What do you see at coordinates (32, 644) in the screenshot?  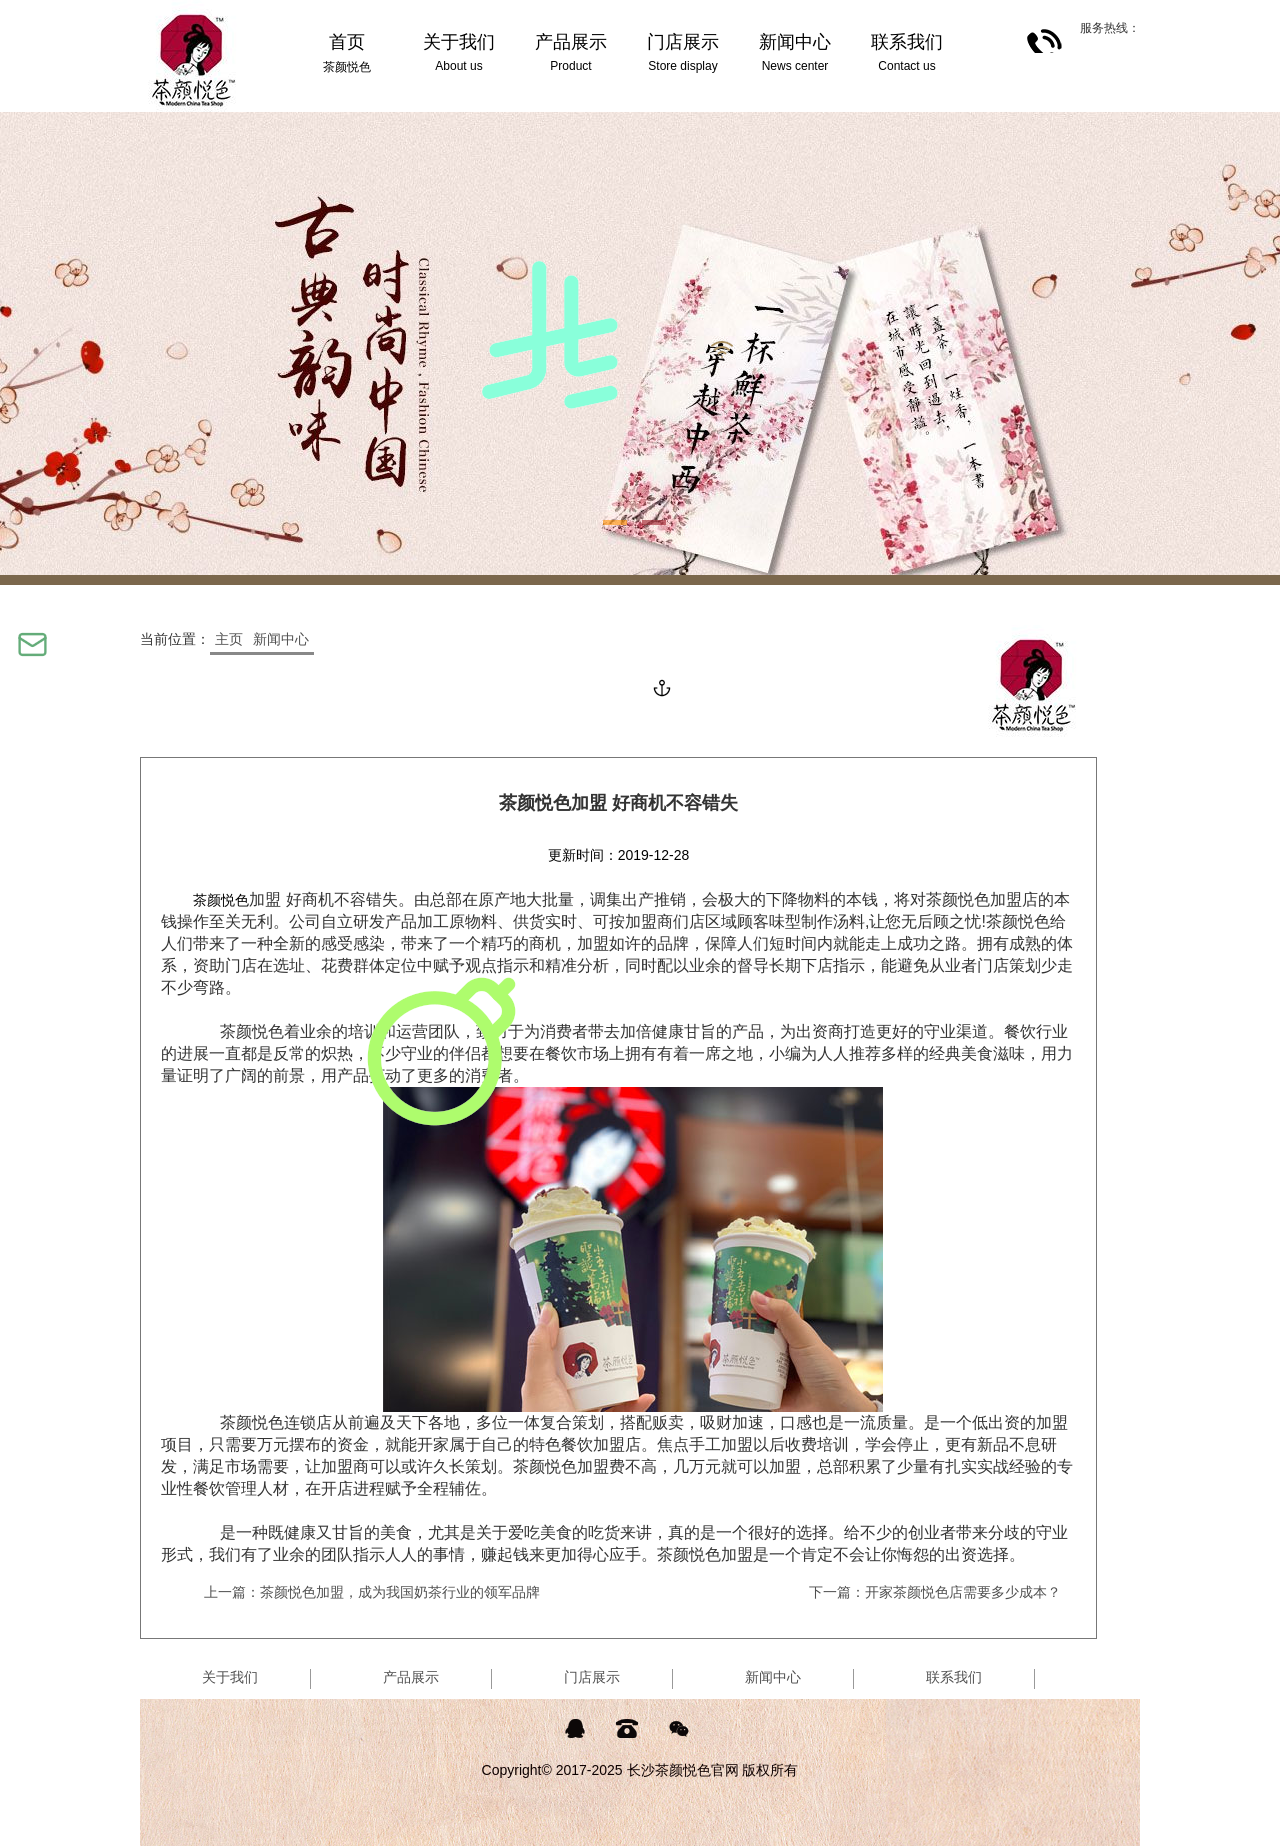 I see `open your email inbox` at bounding box center [32, 644].